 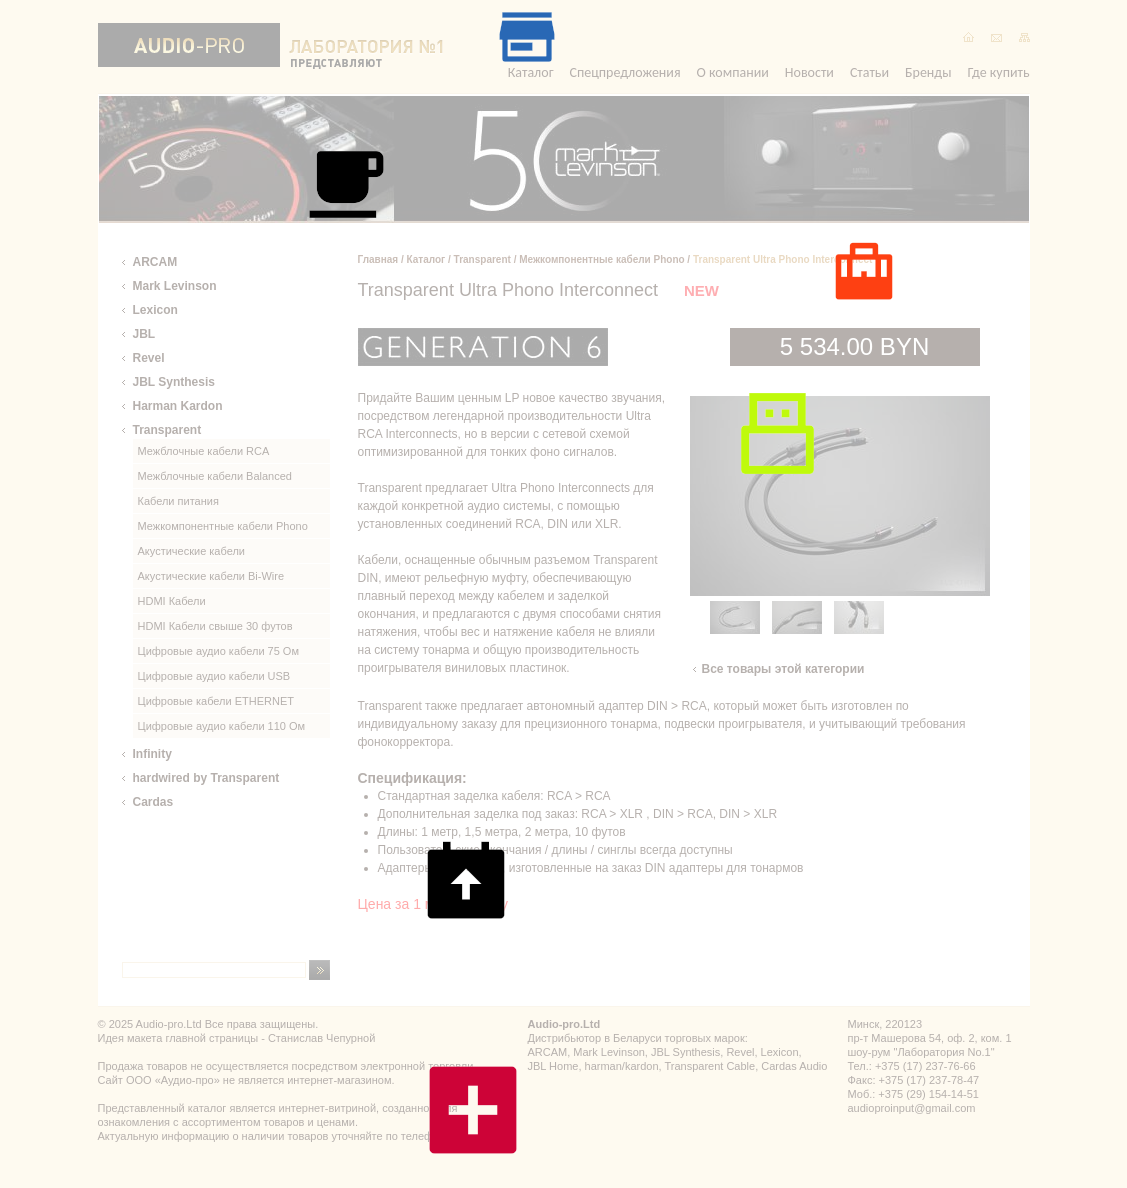 I want to click on access work or business documents, so click(x=864, y=274).